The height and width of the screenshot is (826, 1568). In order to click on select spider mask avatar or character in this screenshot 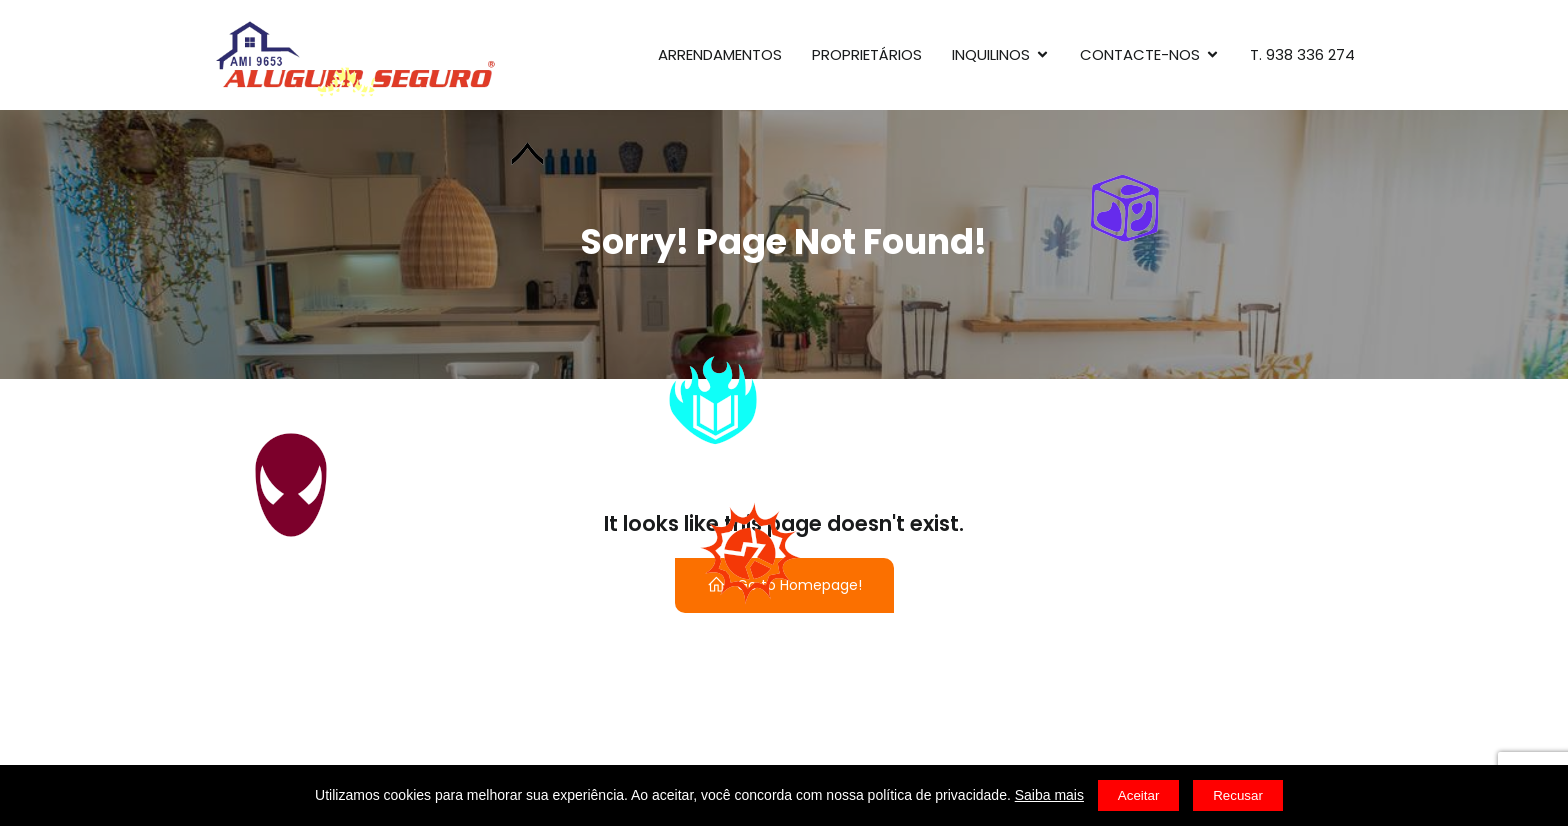, I will do `click(291, 485)`.